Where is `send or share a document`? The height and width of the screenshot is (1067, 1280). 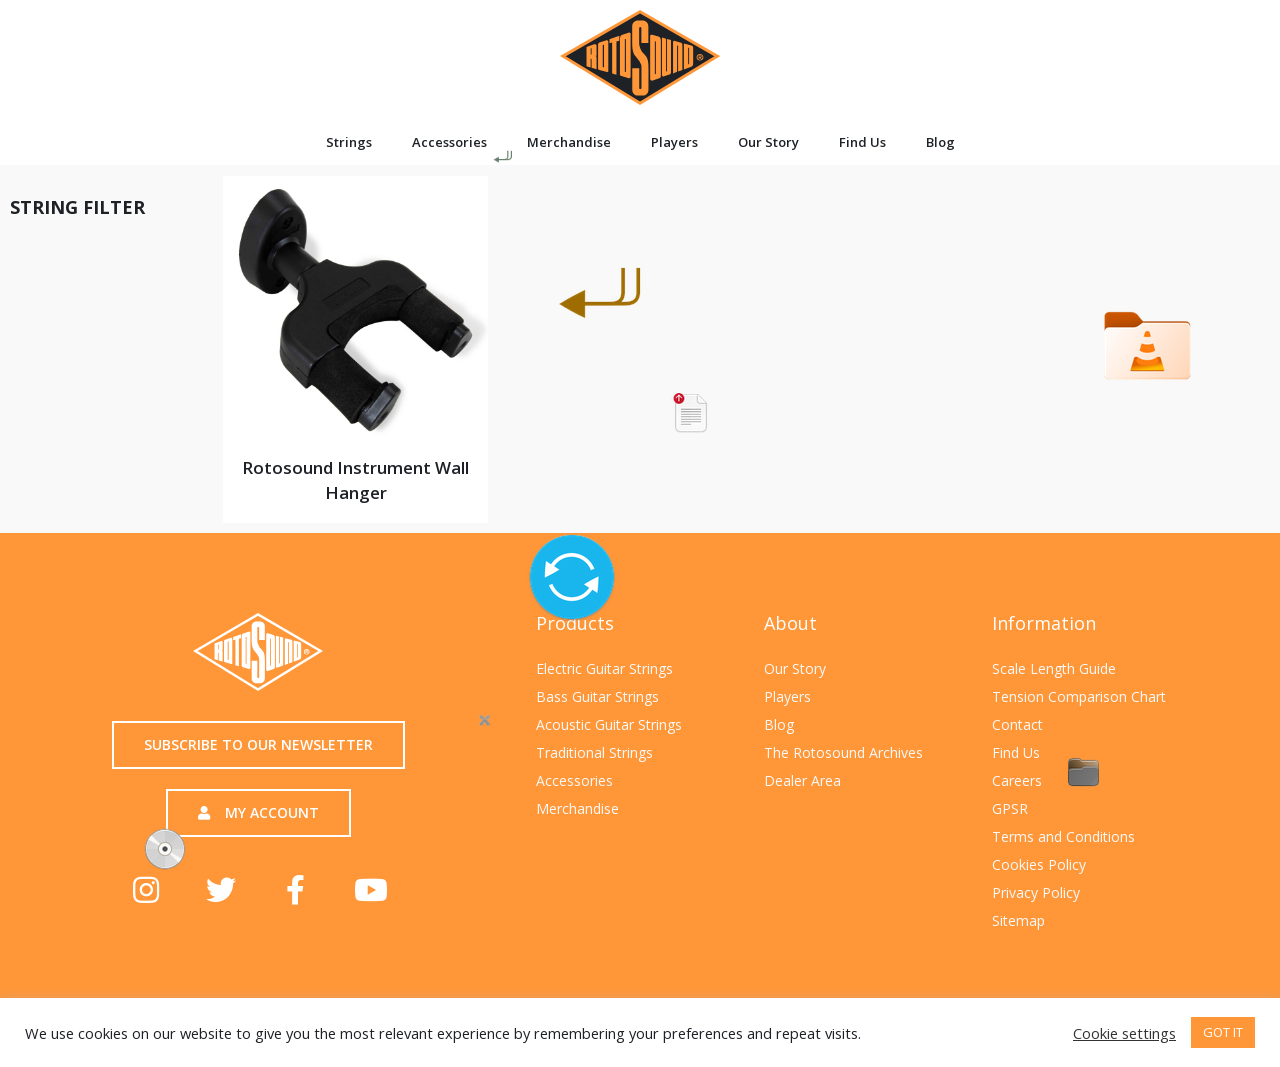 send or share a document is located at coordinates (691, 413).